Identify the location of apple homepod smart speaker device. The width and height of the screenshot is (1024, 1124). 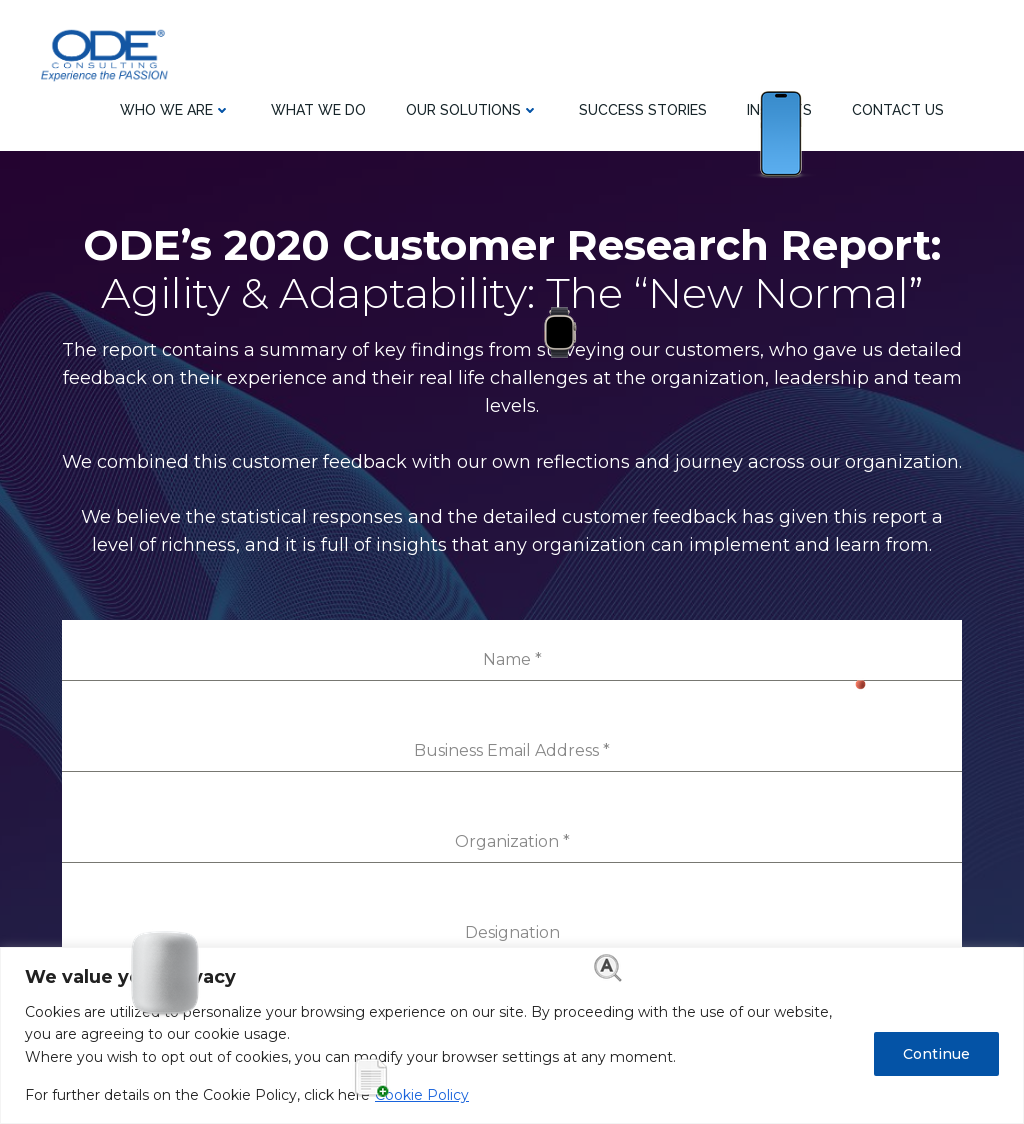
(165, 974).